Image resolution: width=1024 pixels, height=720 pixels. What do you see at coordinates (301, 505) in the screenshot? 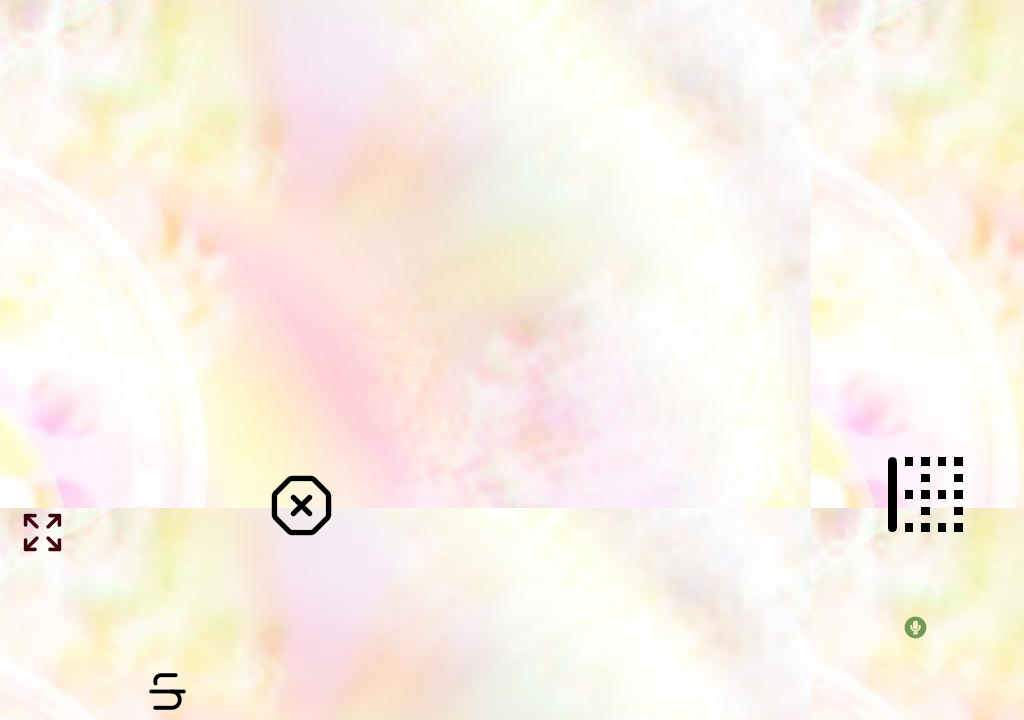
I see `stop or cancel an action` at bounding box center [301, 505].